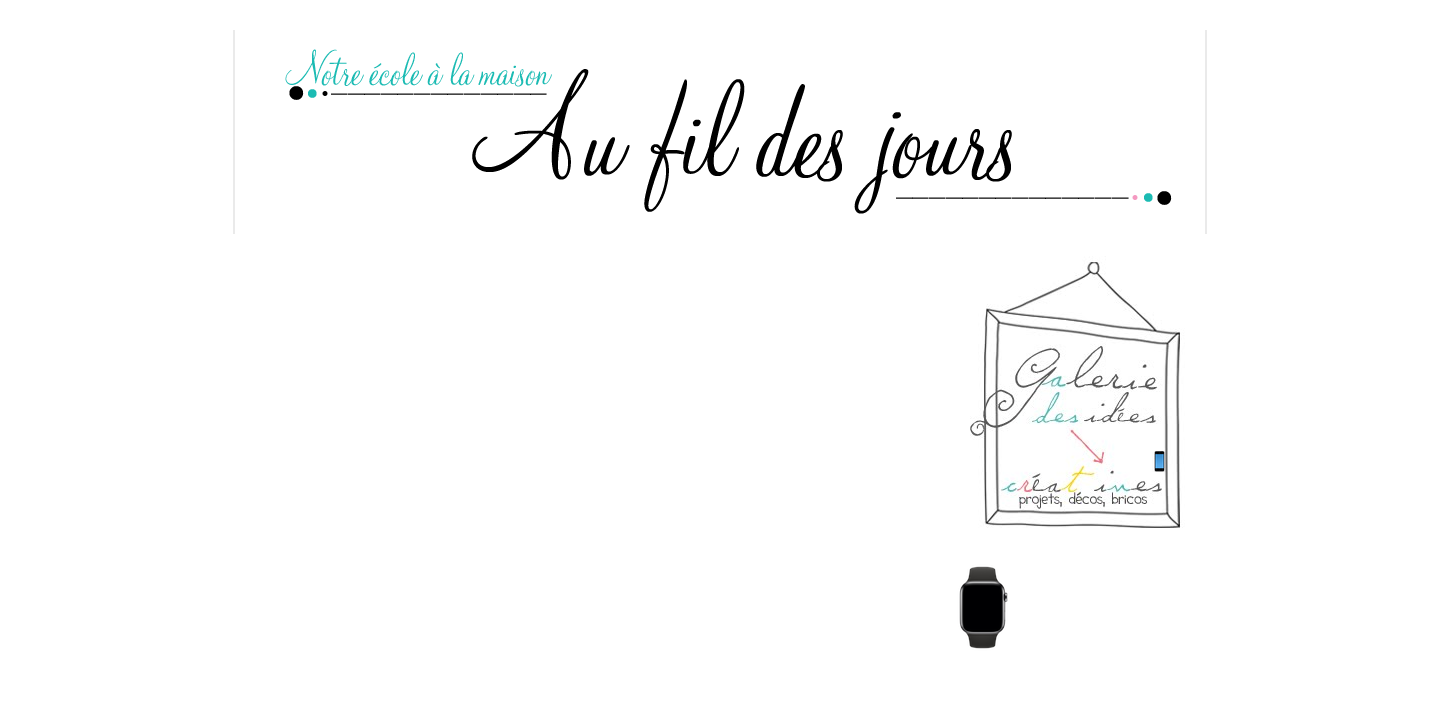 The height and width of the screenshot is (720, 1440). What do you see at coordinates (1159, 461) in the screenshot?
I see `connected iPhone device` at bounding box center [1159, 461].